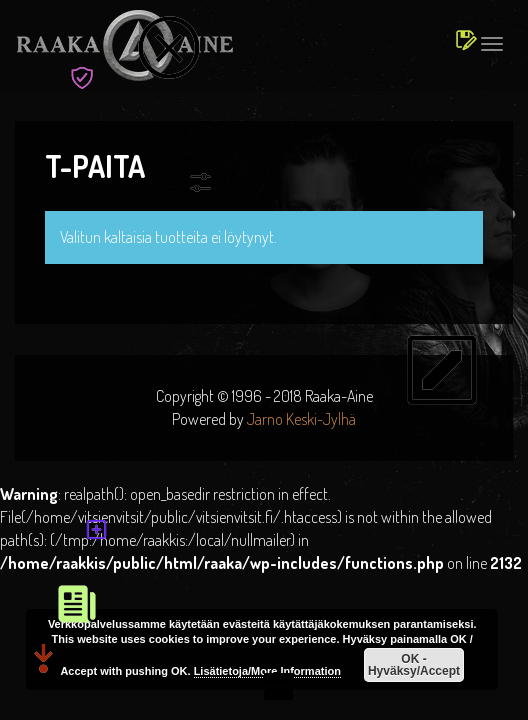  What do you see at coordinates (77, 604) in the screenshot?
I see `view news or articles` at bounding box center [77, 604].